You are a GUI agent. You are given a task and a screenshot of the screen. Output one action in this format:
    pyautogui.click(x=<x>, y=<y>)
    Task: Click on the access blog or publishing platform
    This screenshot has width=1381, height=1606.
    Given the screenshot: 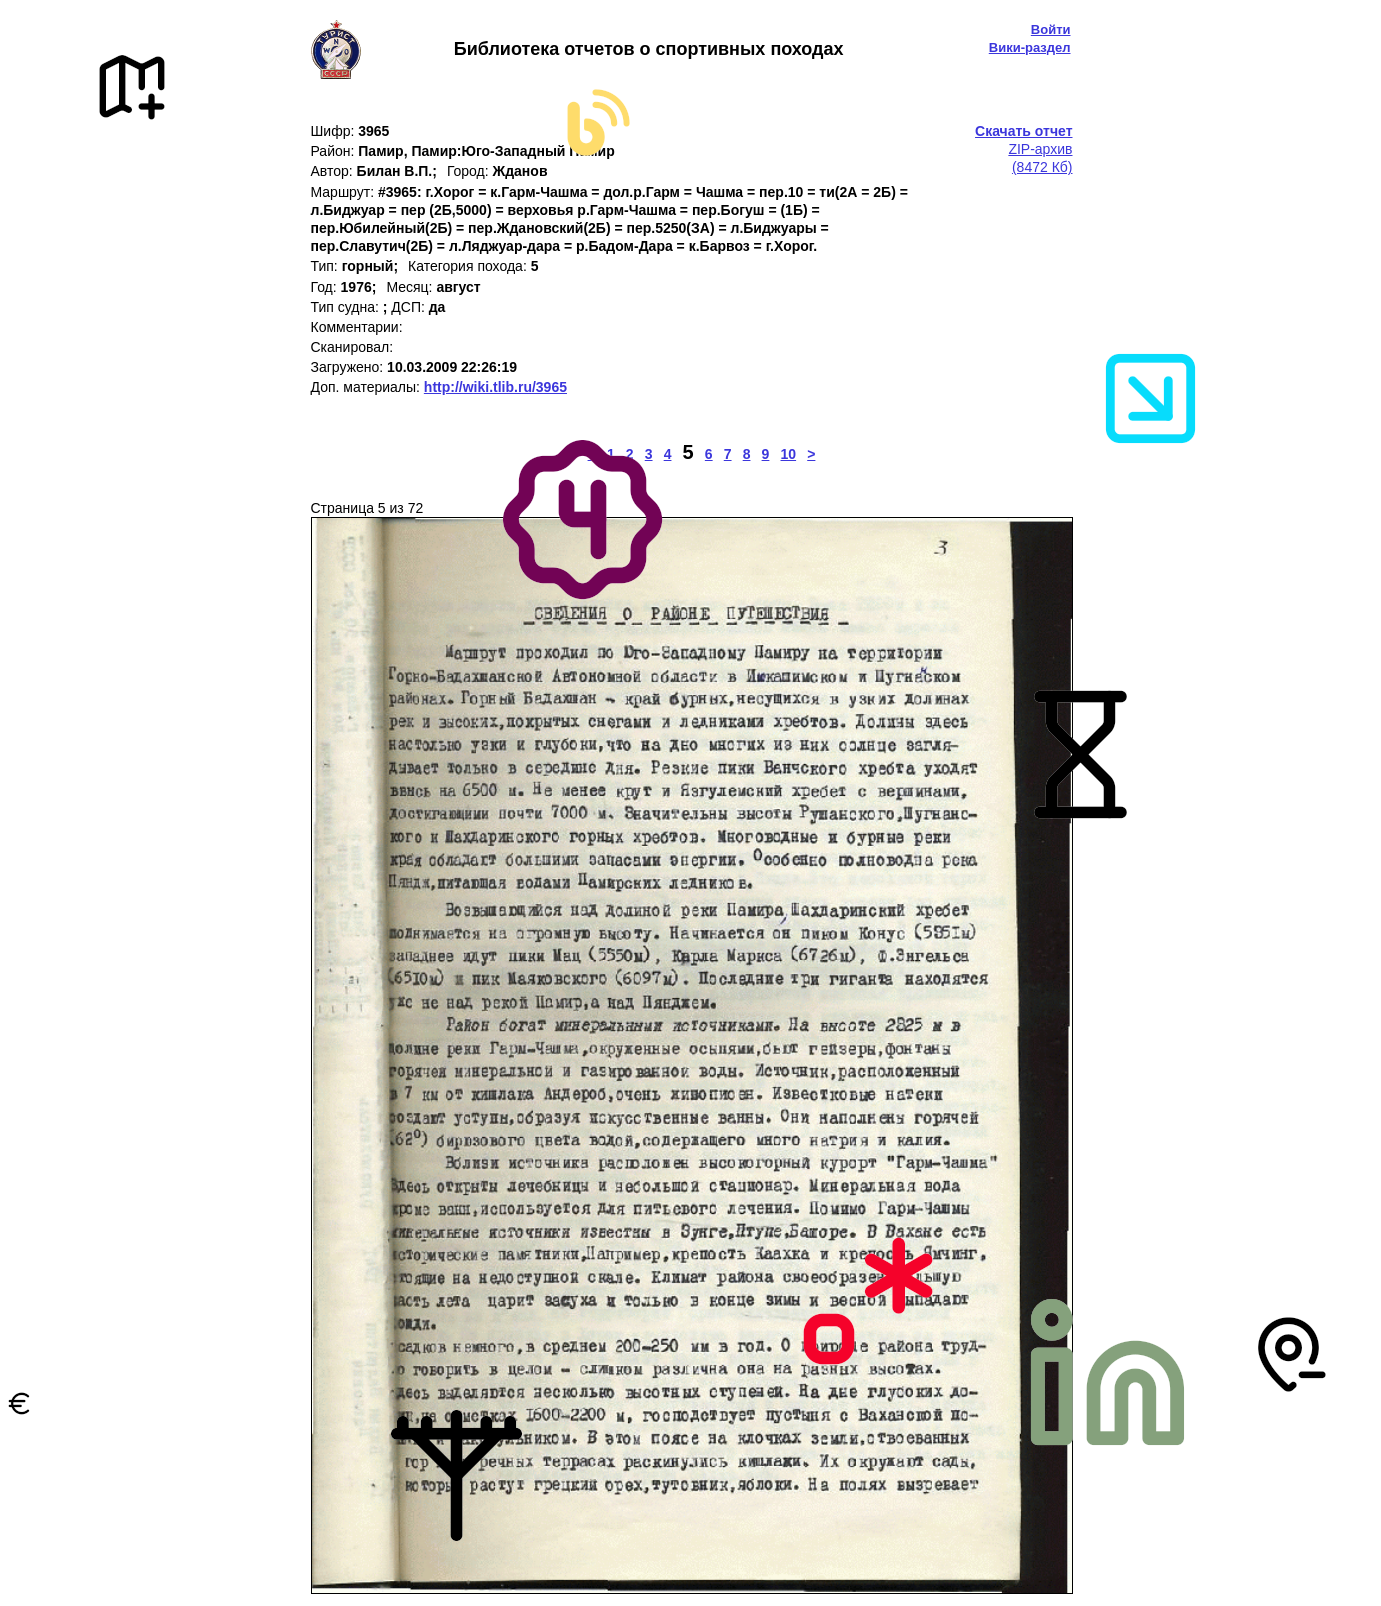 What is the action you would take?
    pyautogui.click(x=596, y=122)
    